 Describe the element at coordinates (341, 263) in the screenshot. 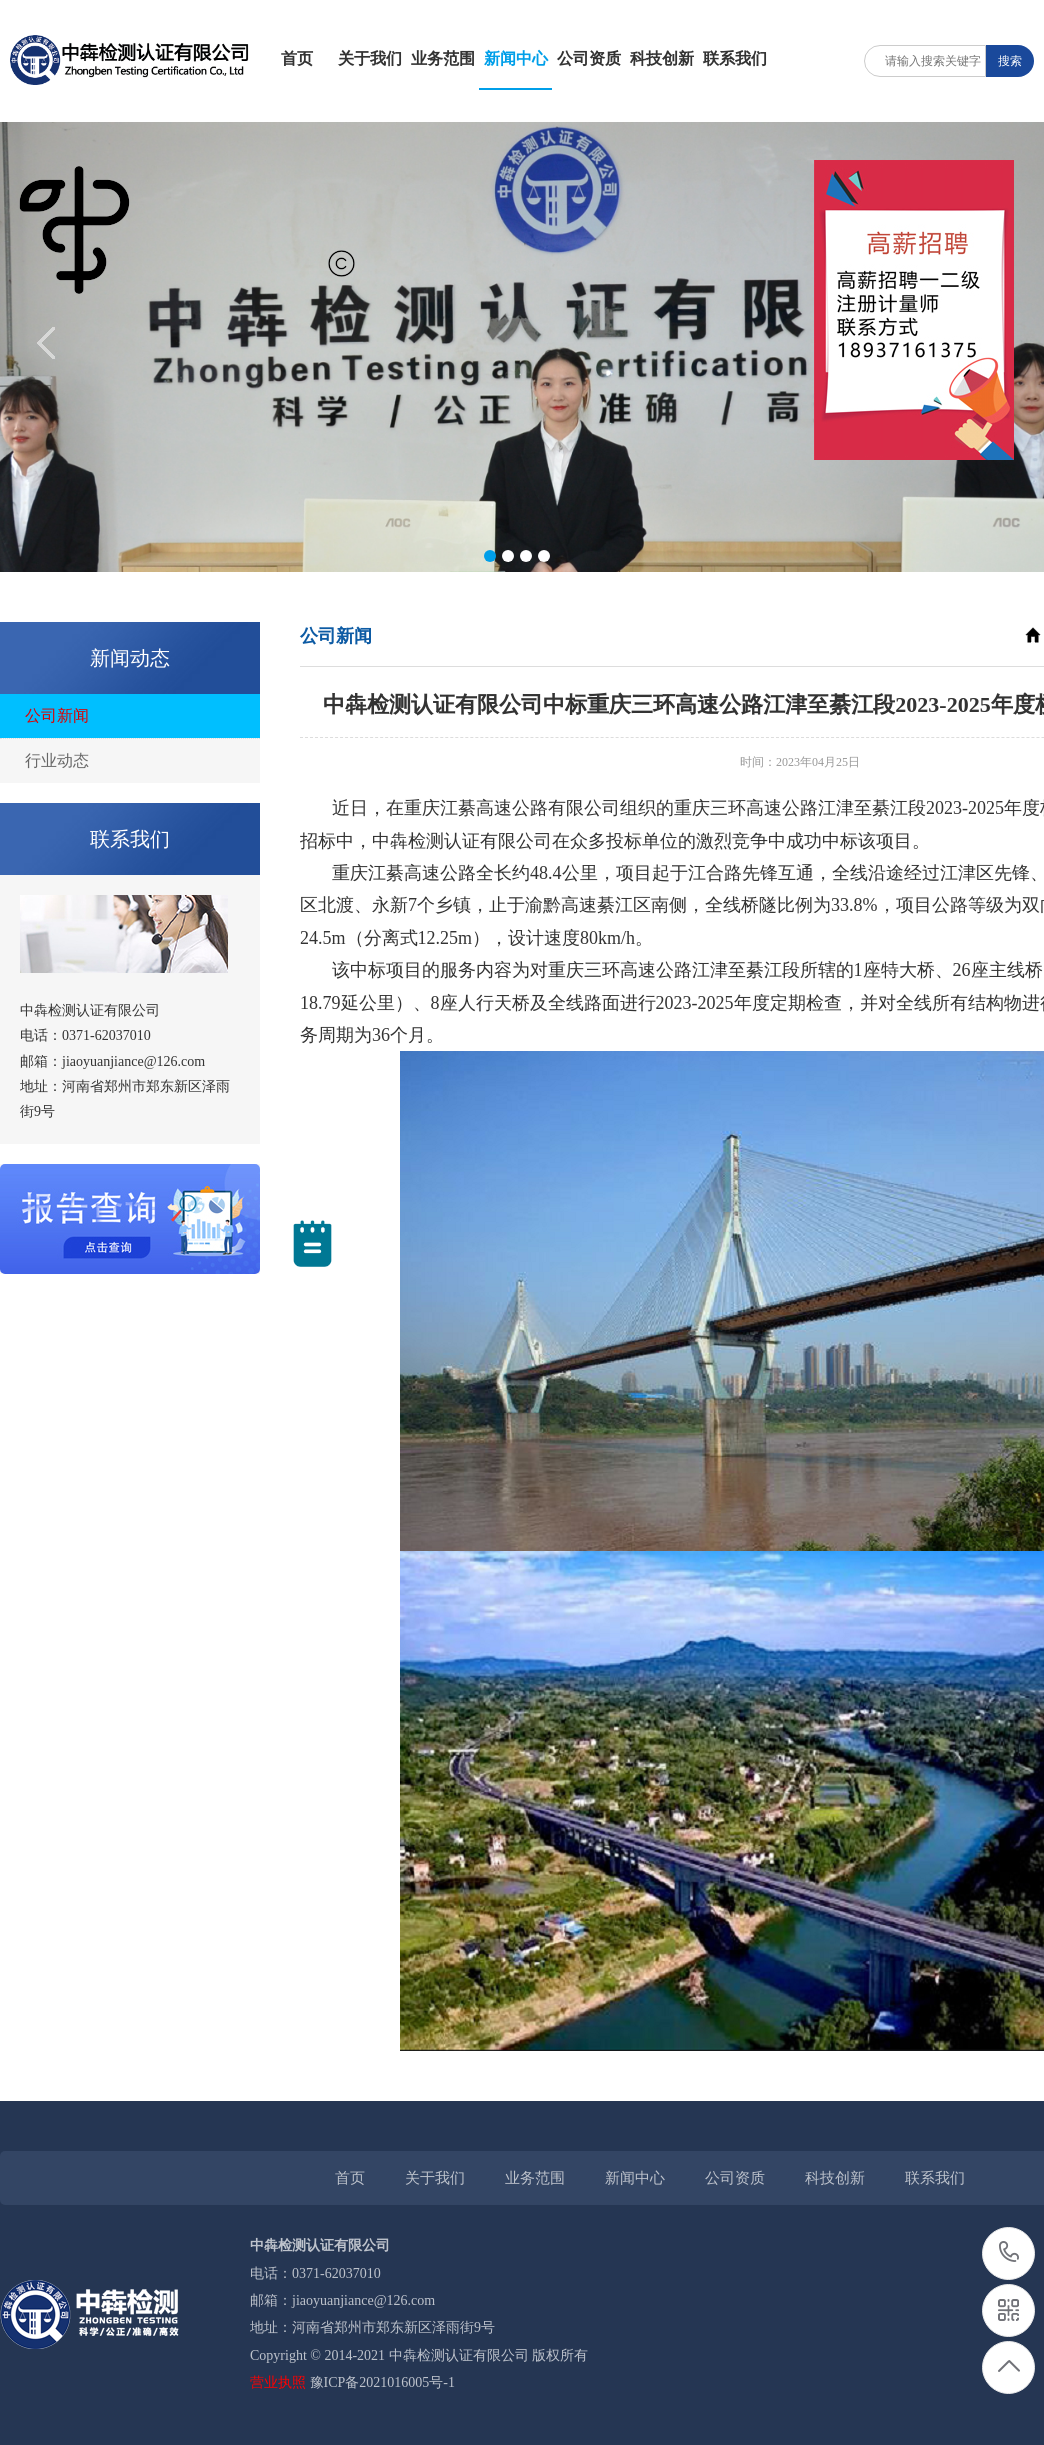

I see `indicates copyrighted content` at that location.